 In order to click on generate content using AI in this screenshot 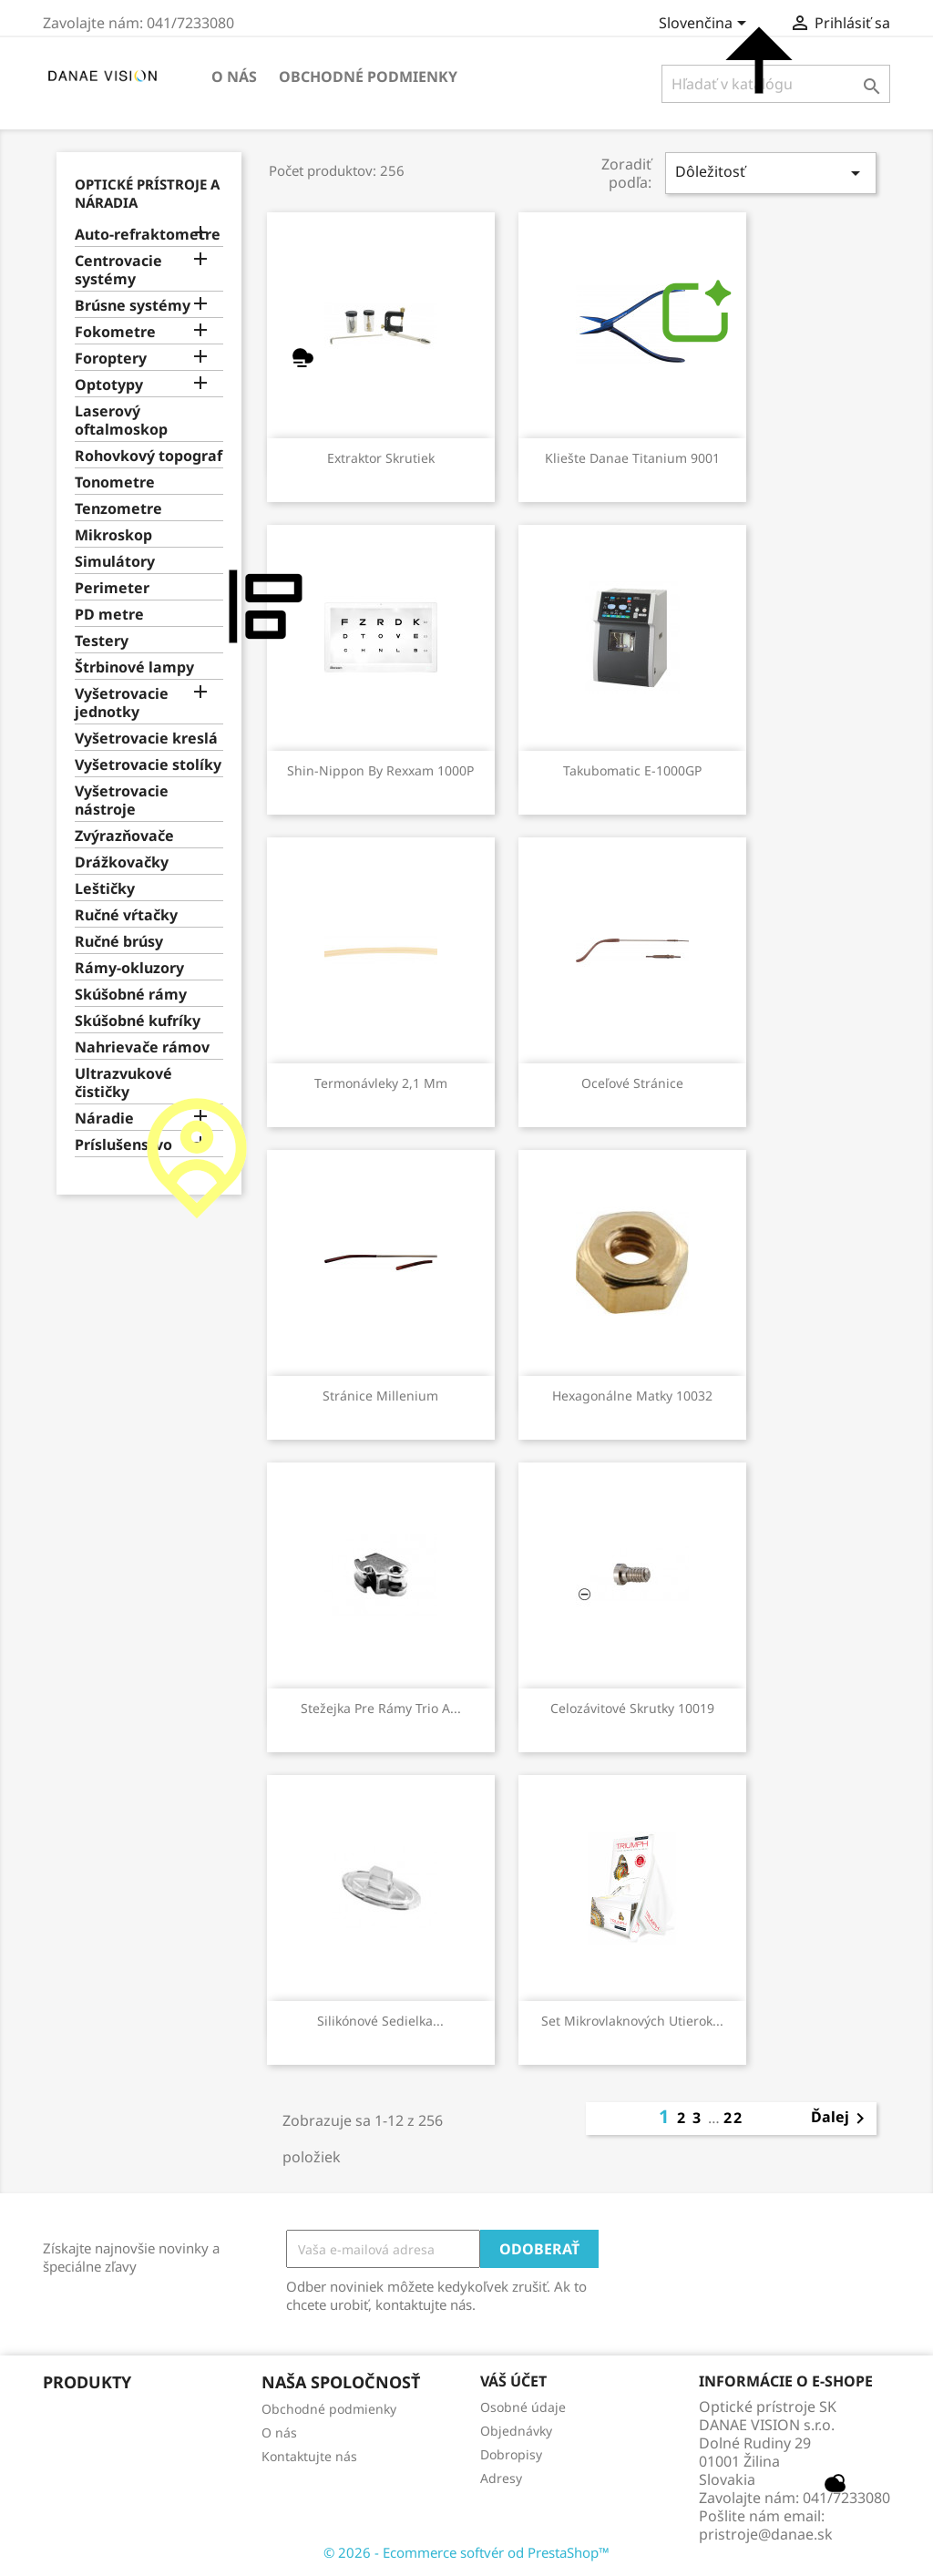, I will do `click(695, 313)`.